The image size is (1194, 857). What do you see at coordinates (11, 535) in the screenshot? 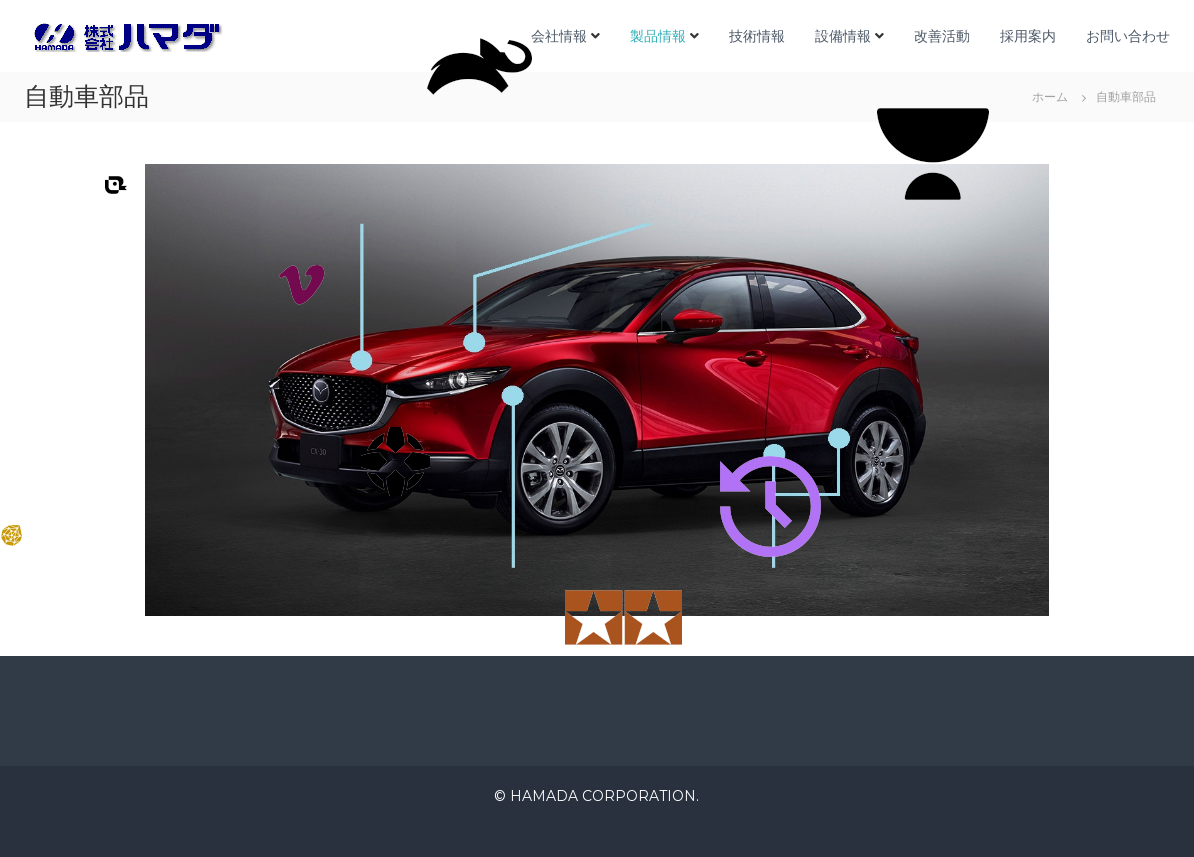
I see `link to PyG (PyTorch Geometric) library or documentation` at bounding box center [11, 535].